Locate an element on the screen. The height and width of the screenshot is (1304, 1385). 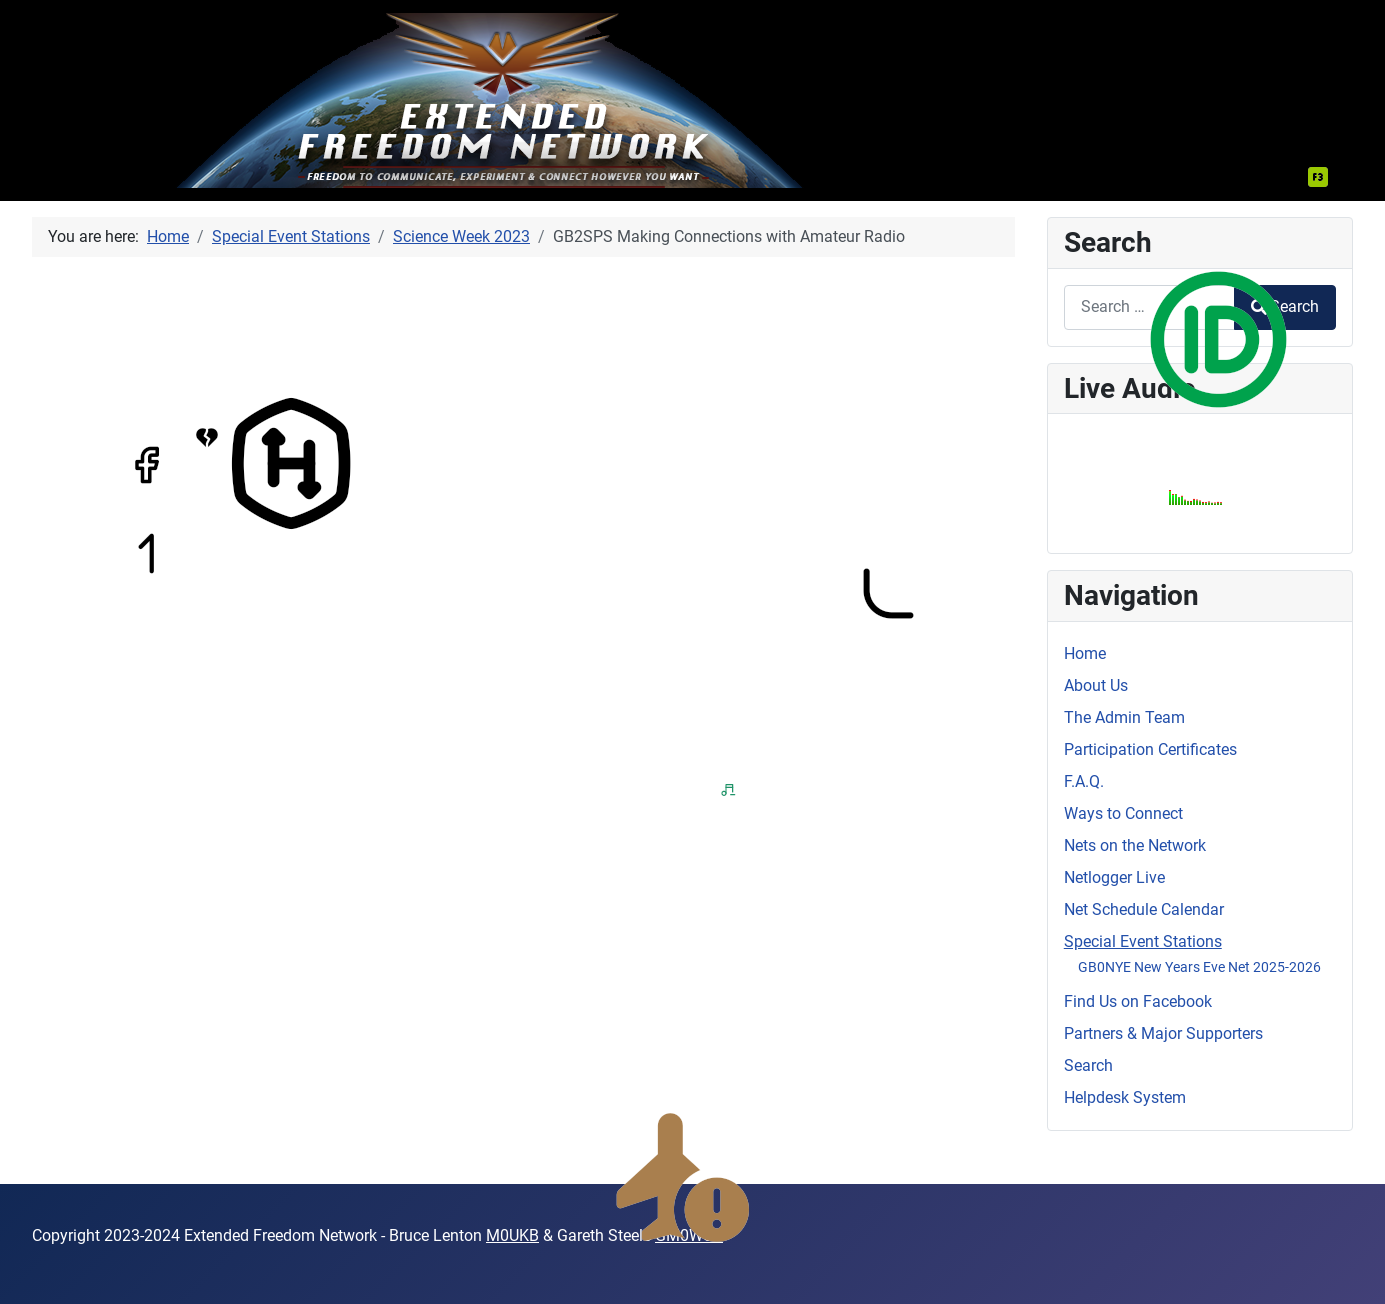
adjust bottom-left corner radius is located at coordinates (888, 593).